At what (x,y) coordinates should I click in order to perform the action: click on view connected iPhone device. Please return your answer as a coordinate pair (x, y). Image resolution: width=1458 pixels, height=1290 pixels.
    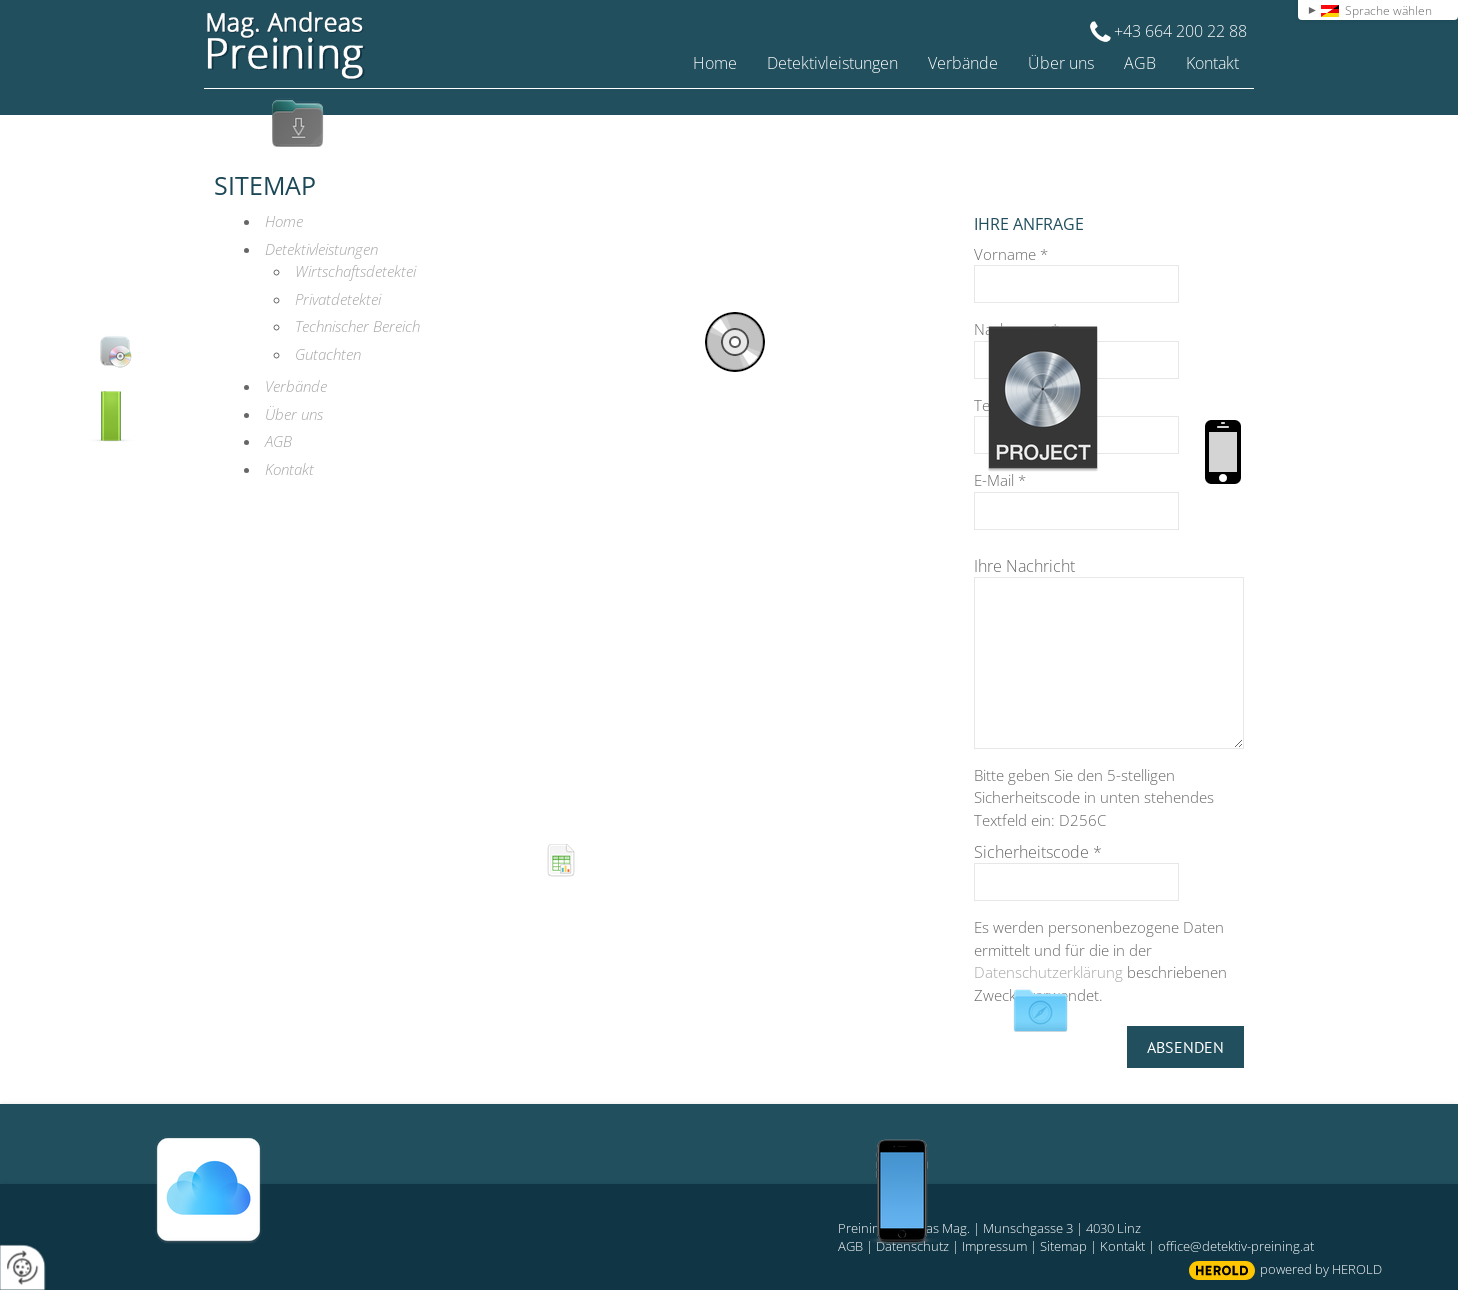
    Looking at the image, I should click on (1223, 452).